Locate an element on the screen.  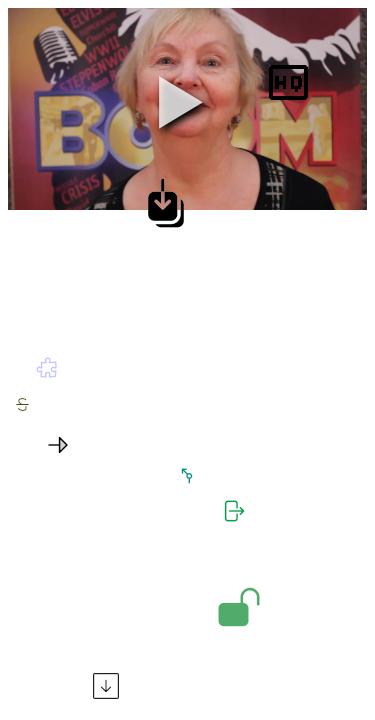
indicates high quality media or streaming option is located at coordinates (288, 82).